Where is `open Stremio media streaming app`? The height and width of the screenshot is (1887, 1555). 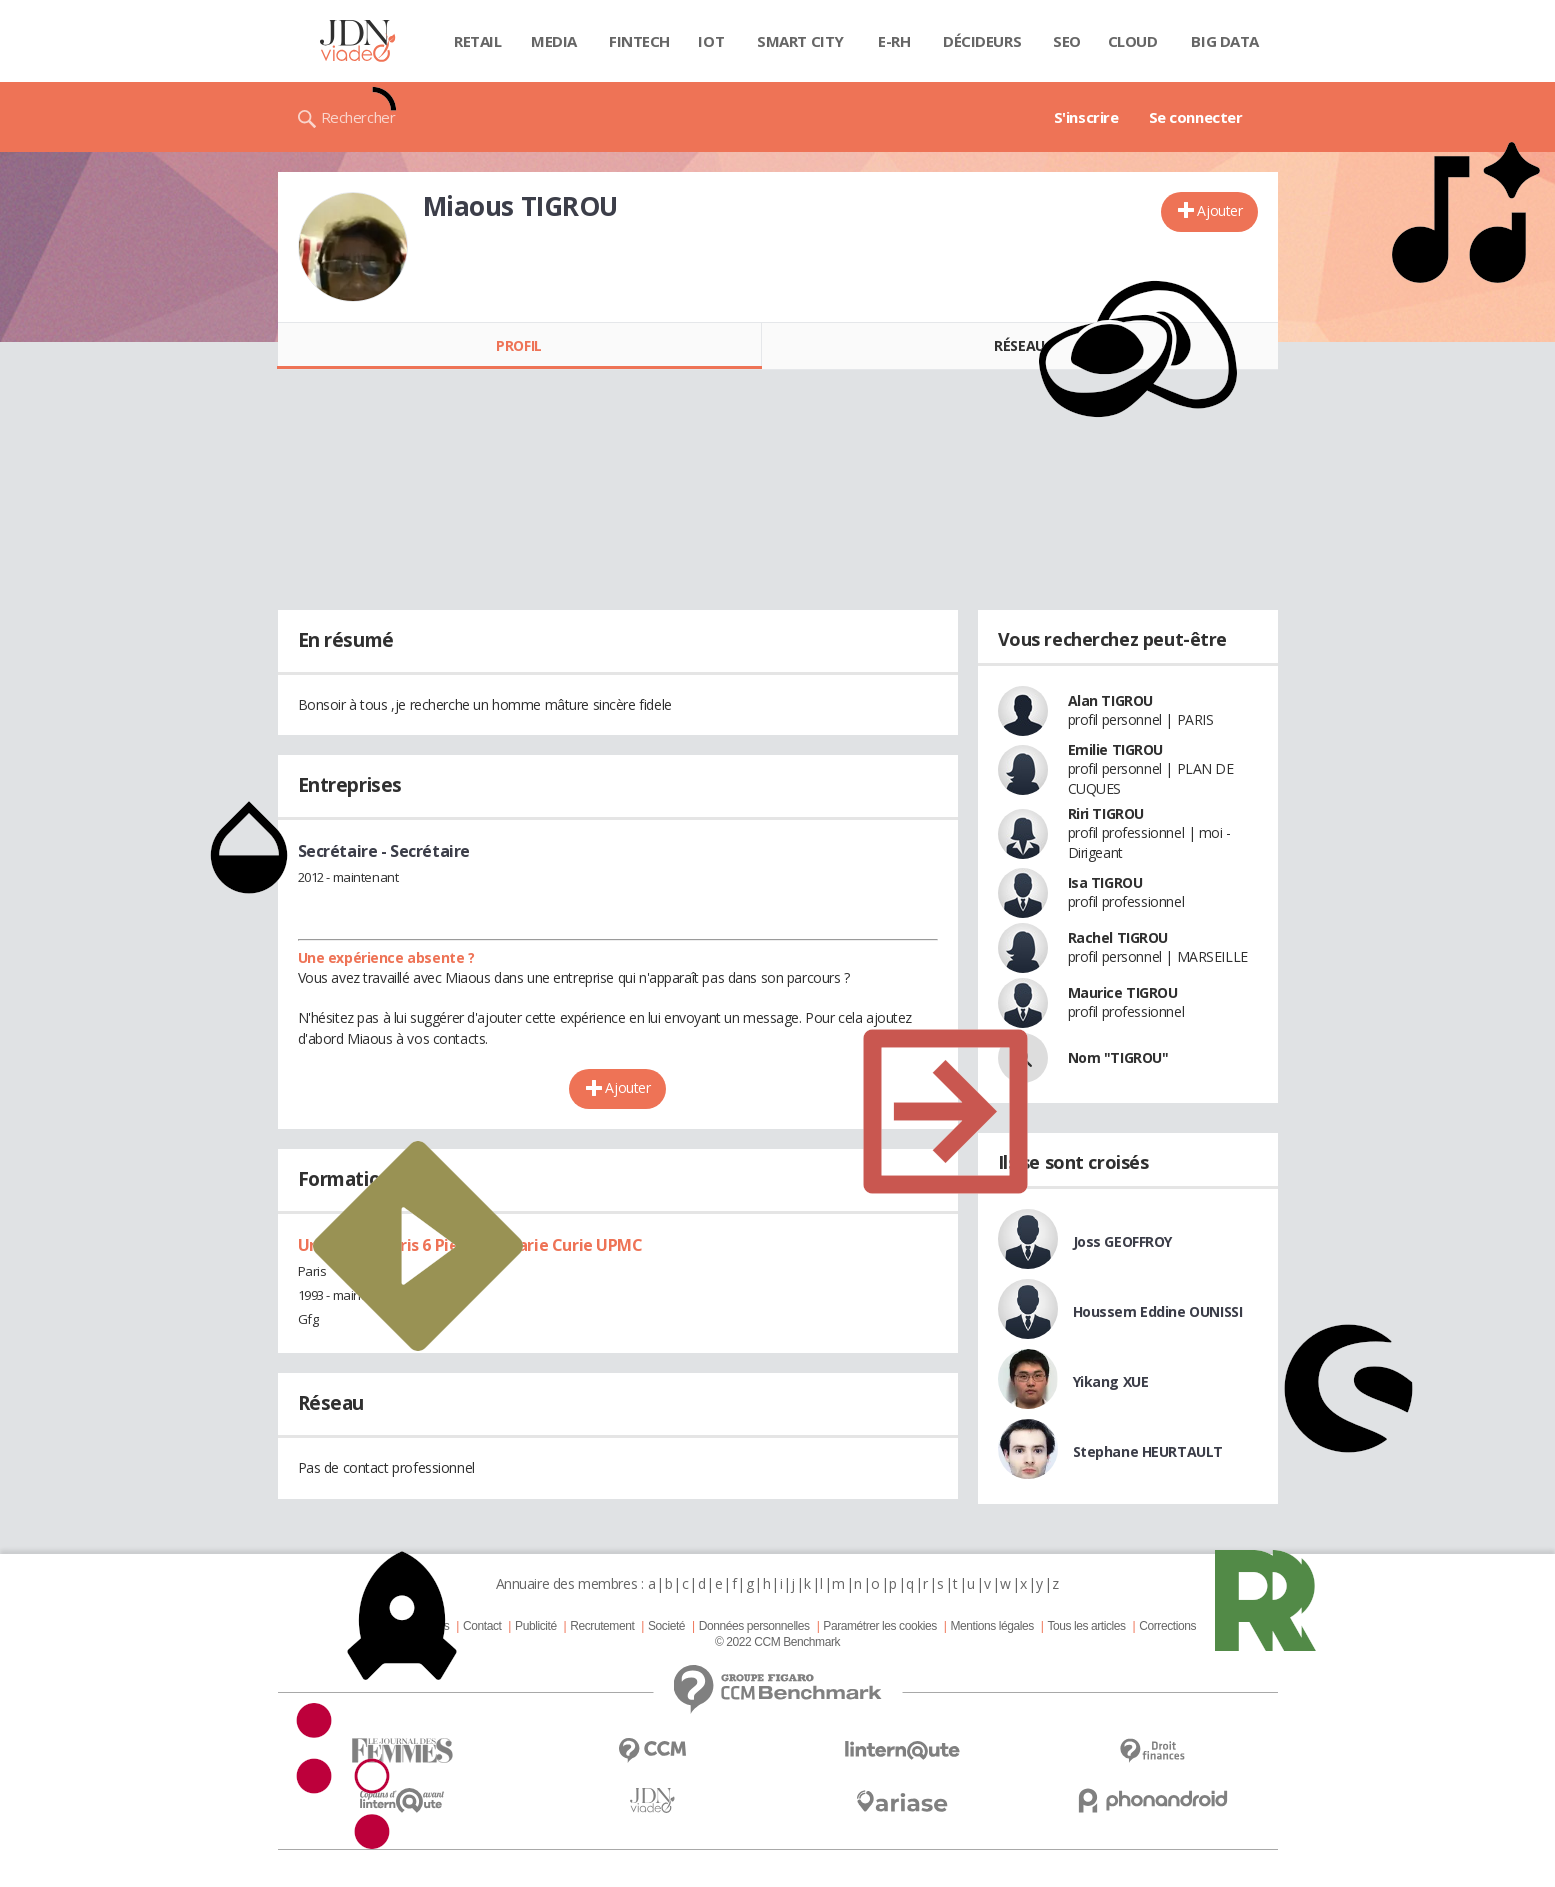
open Stremio media streaming app is located at coordinates (418, 1246).